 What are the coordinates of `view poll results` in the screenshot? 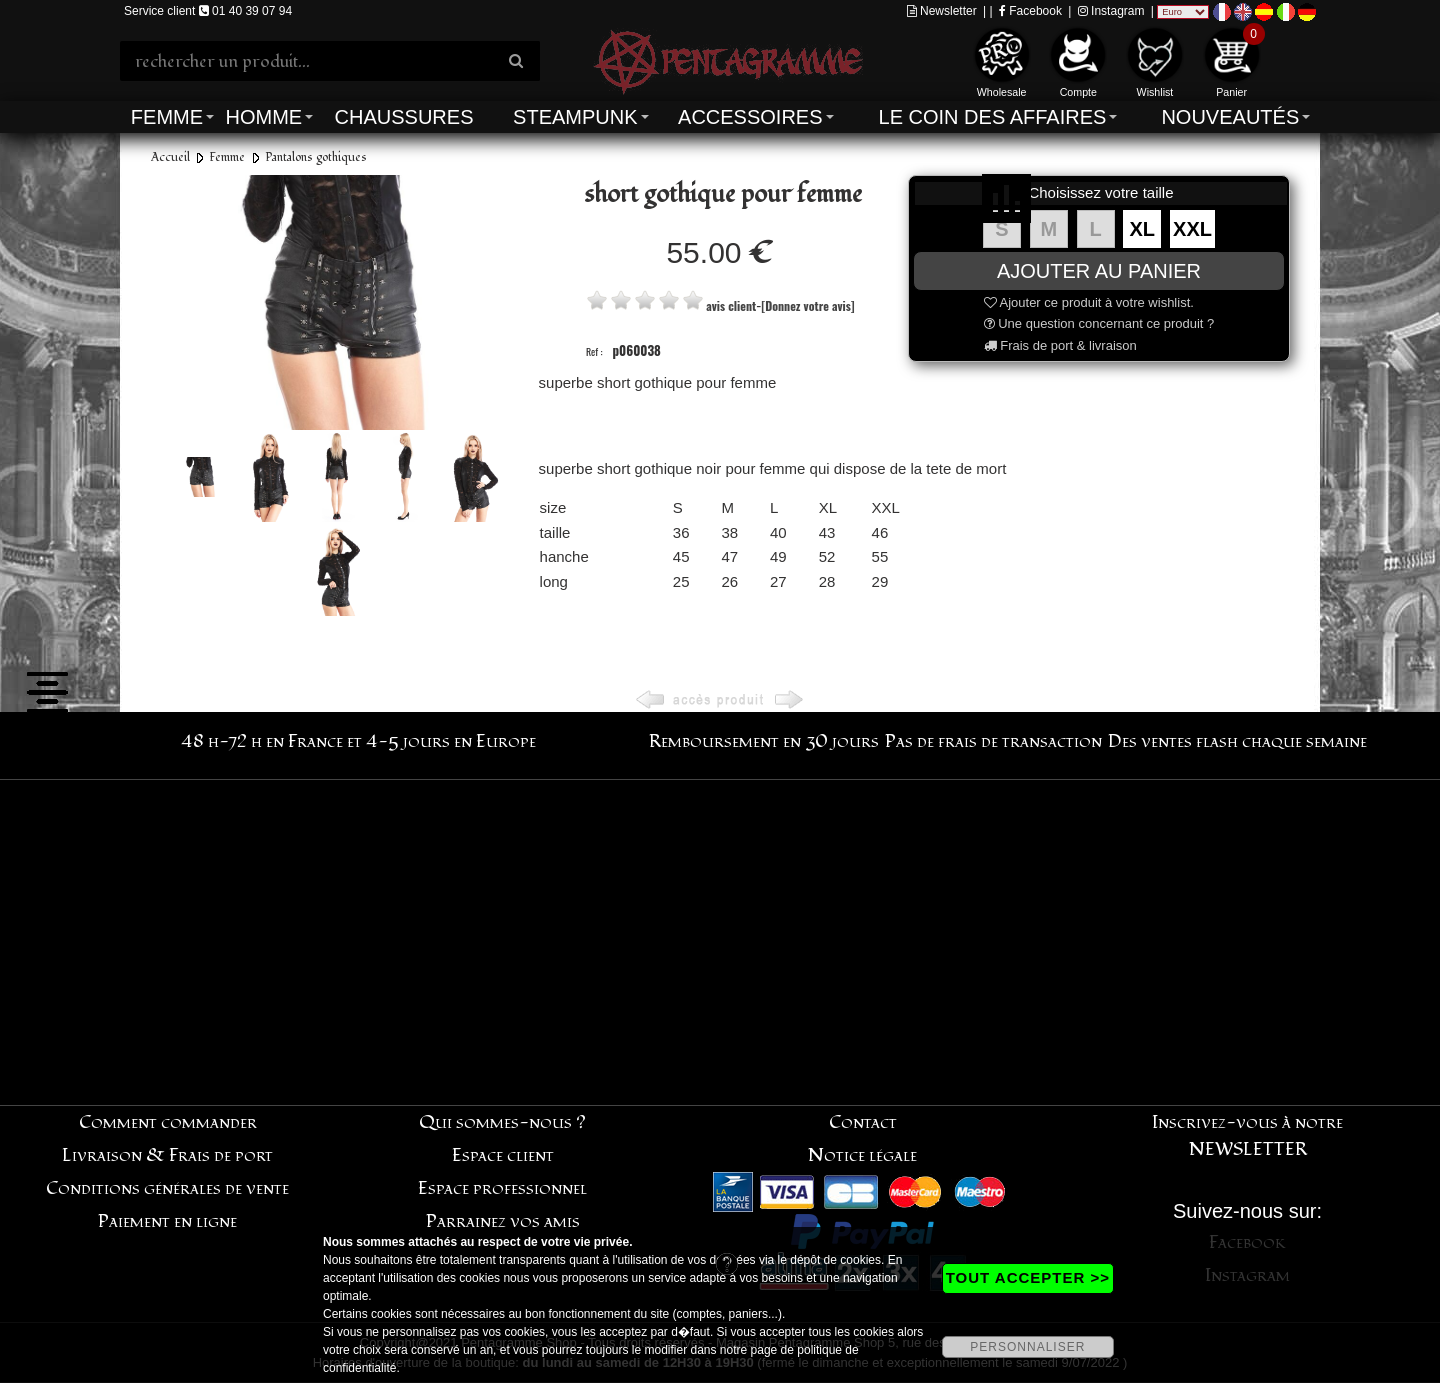 It's located at (1006, 198).